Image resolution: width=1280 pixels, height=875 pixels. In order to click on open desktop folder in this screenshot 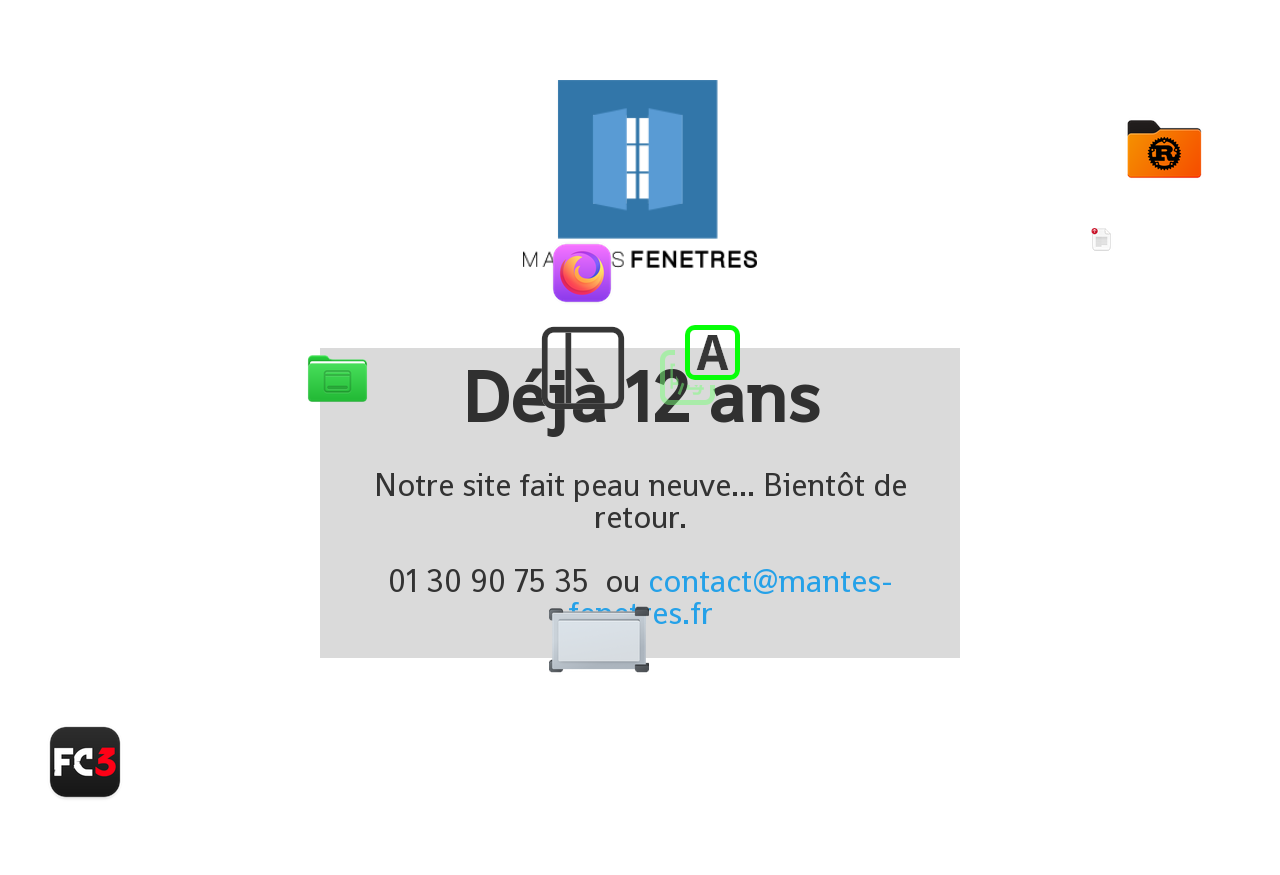, I will do `click(337, 378)`.